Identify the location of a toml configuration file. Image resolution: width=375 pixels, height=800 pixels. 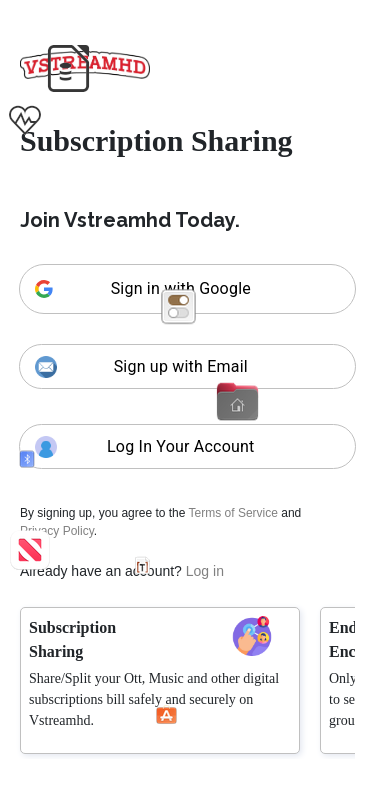
(142, 565).